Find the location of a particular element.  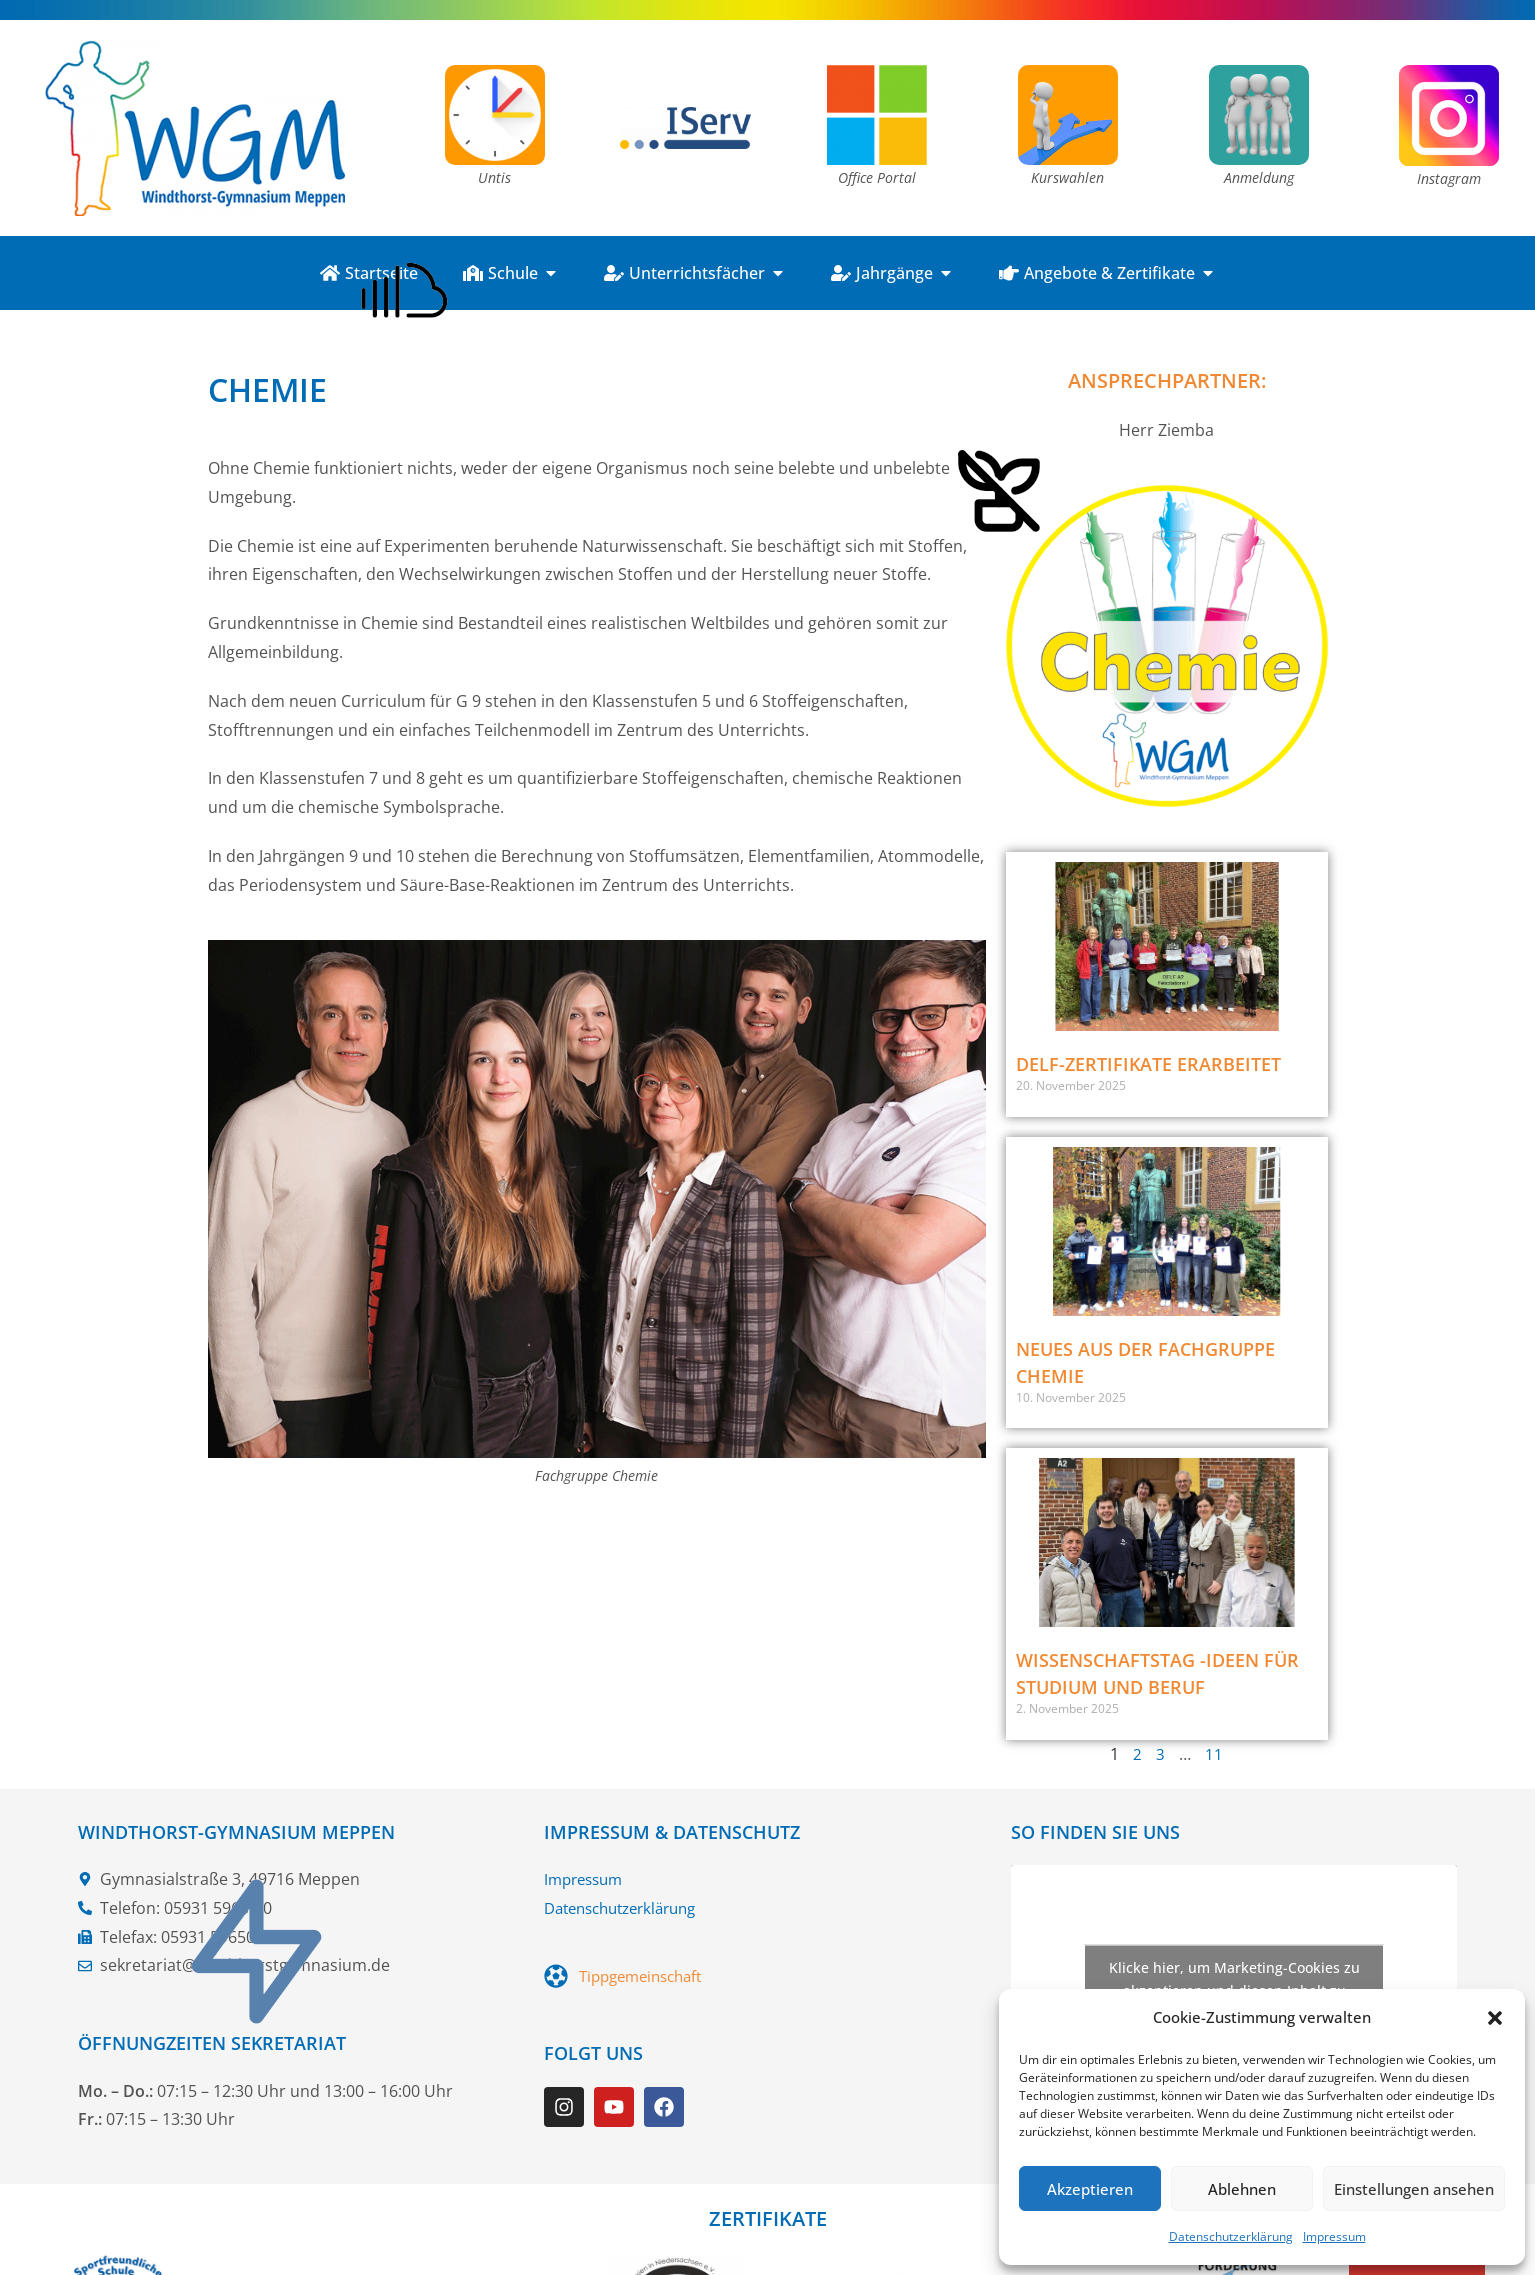

open SoundCloud app is located at coordinates (403, 293).